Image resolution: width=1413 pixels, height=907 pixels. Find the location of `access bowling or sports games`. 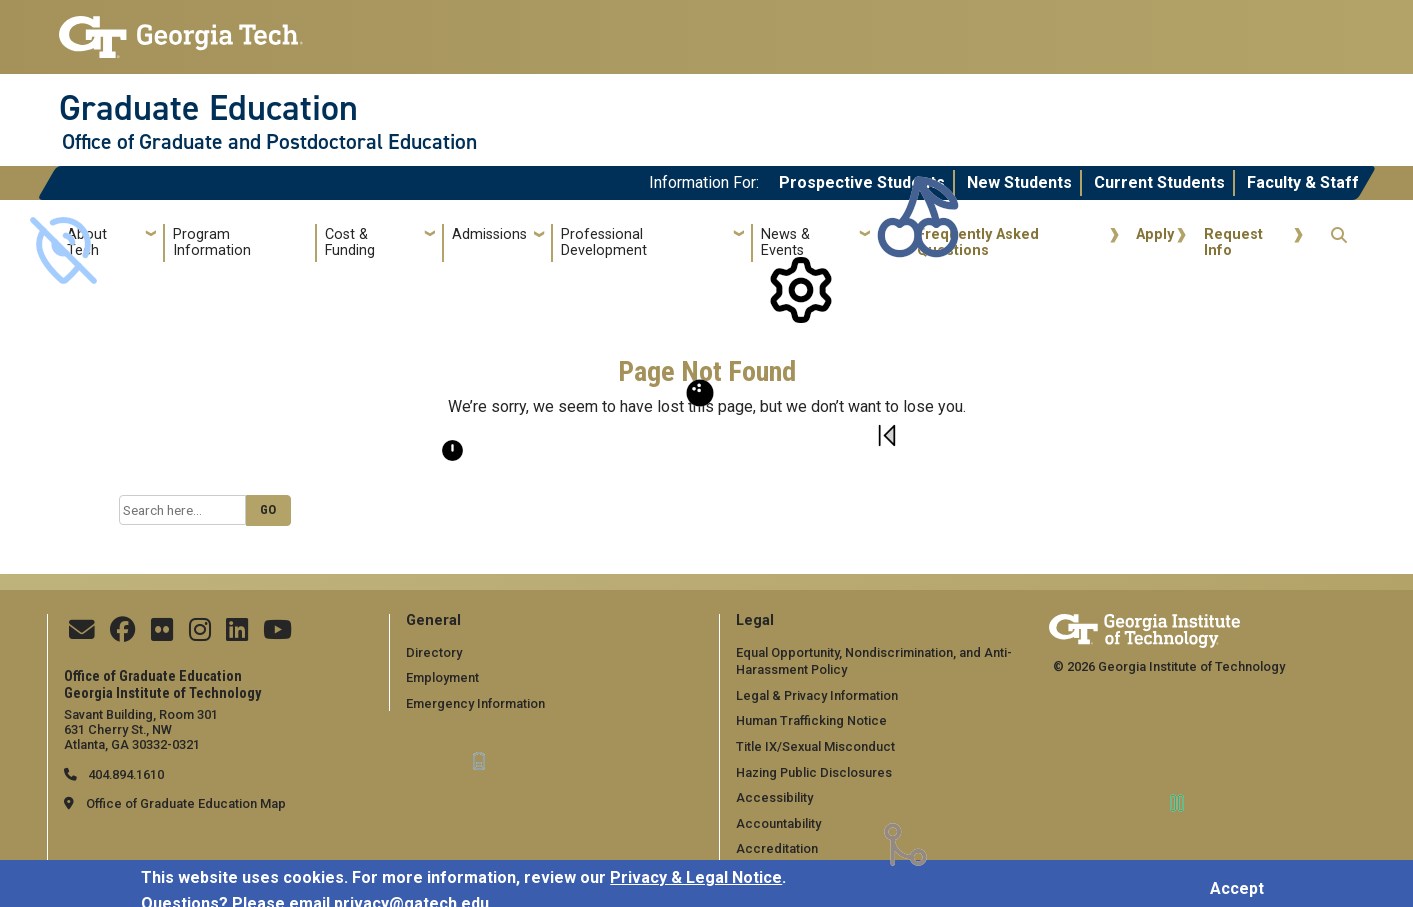

access bowling or sports games is located at coordinates (700, 393).